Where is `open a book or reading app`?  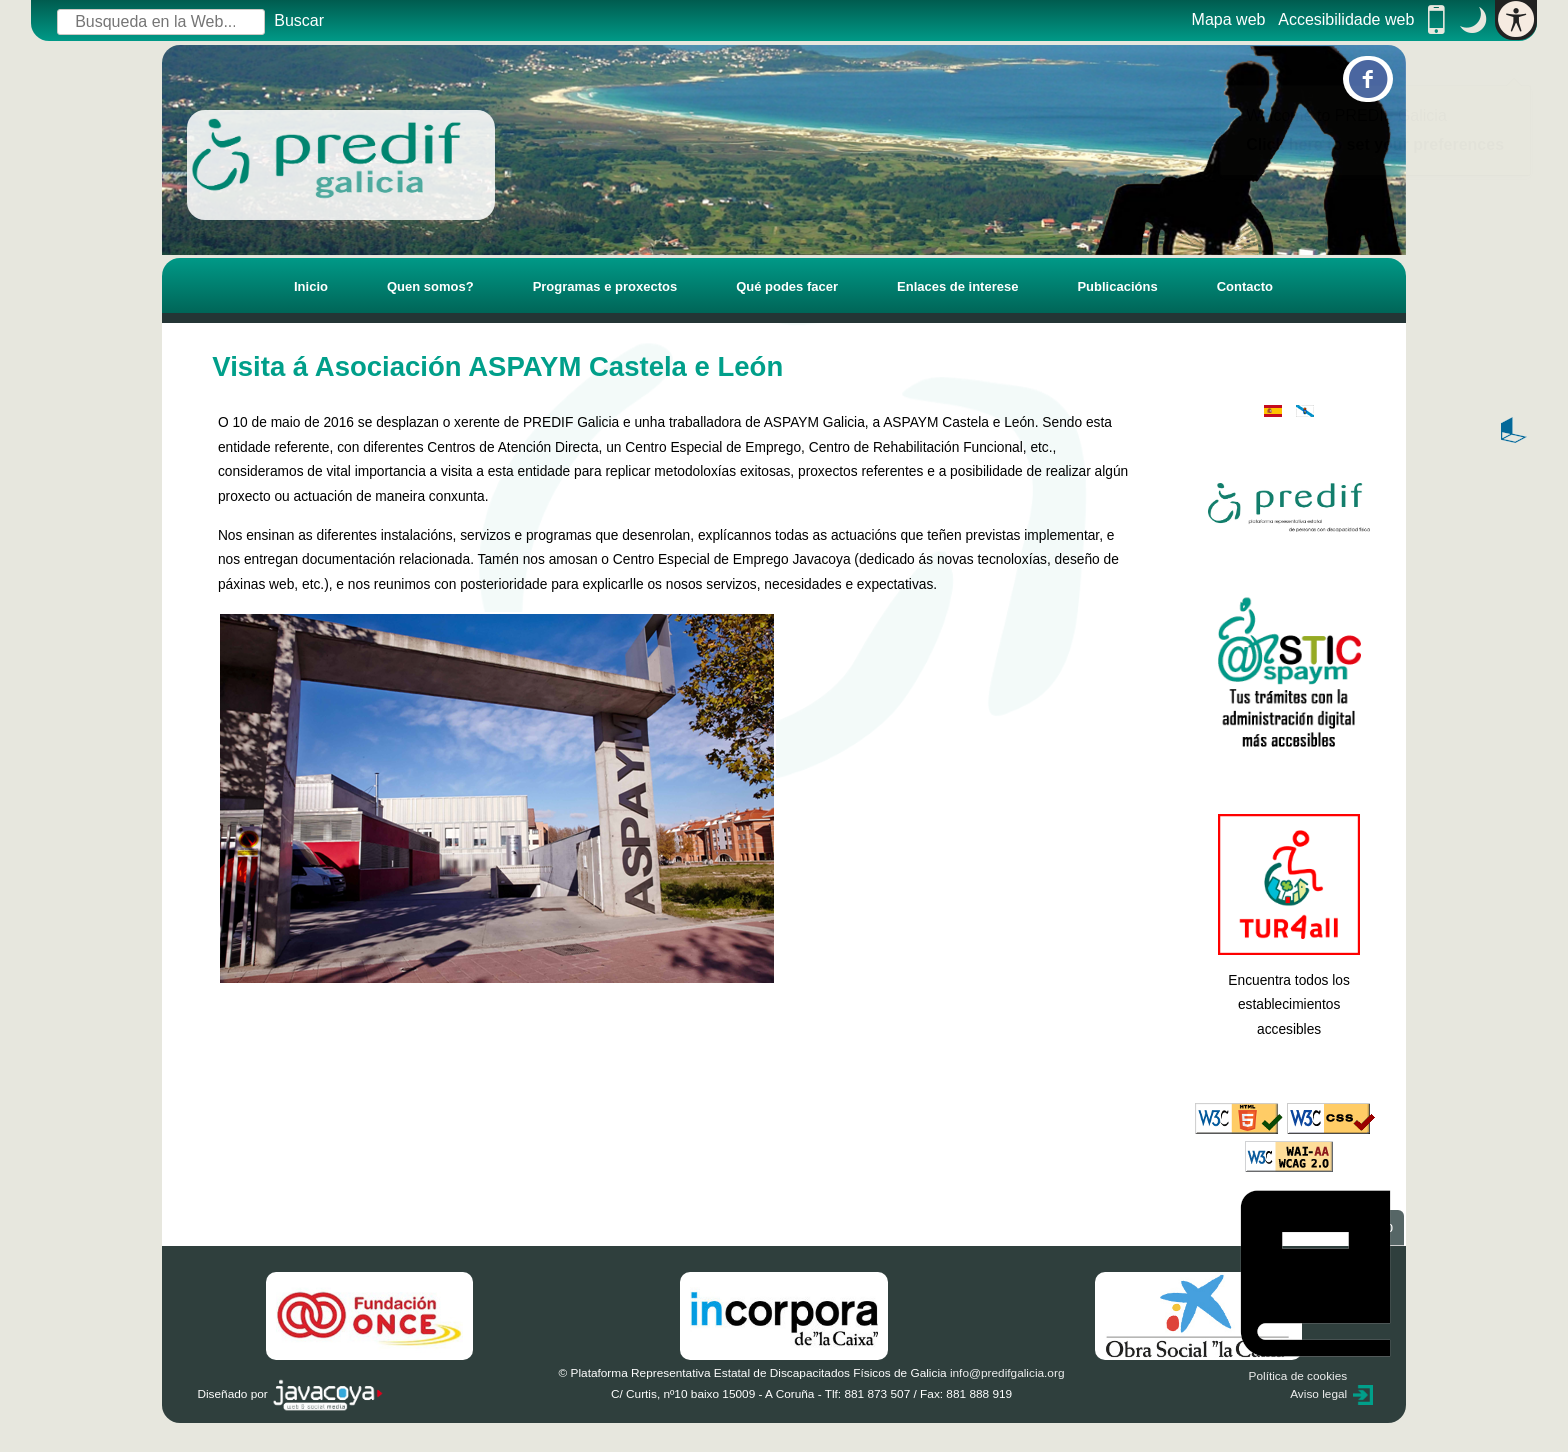 open a book or reading app is located at coordinates (1315, 1273).